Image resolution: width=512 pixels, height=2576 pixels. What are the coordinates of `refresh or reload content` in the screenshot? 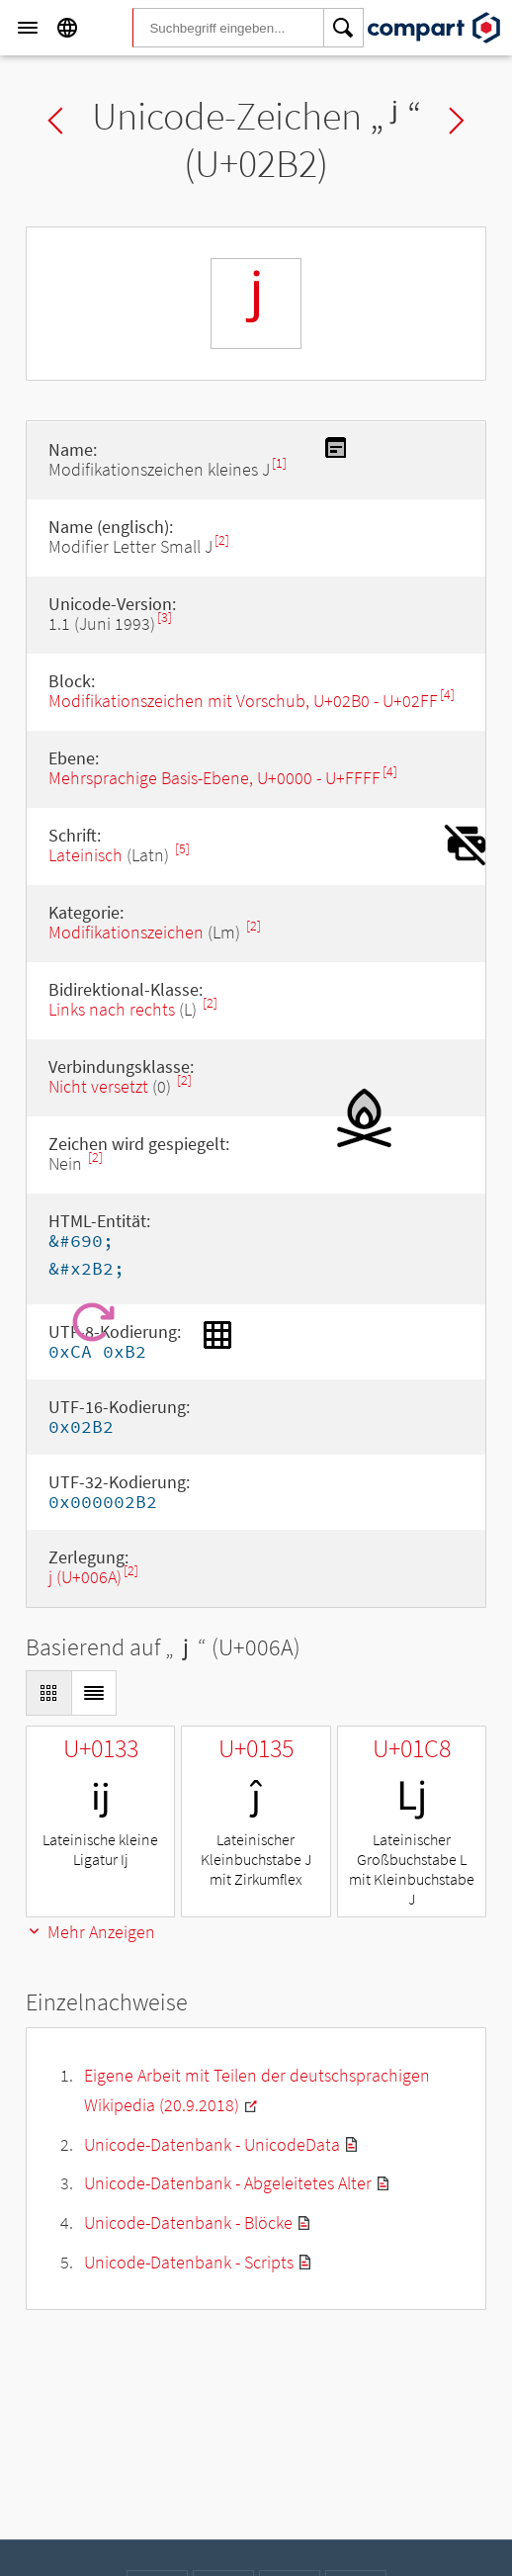 It's located at (92, 1322).